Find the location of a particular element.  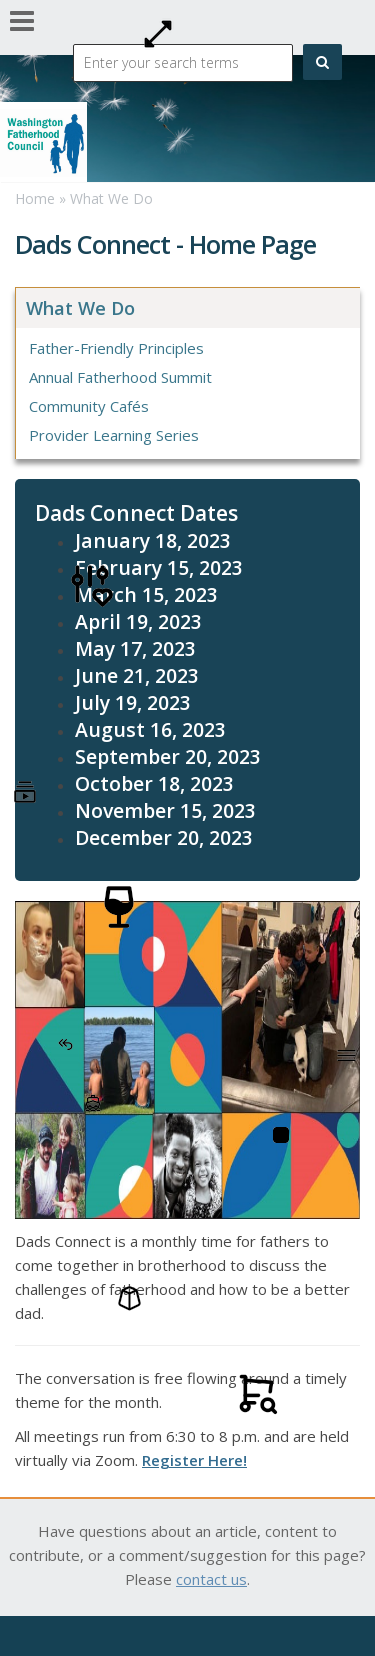

open navigation menu is located at coordinates (346, 1055).